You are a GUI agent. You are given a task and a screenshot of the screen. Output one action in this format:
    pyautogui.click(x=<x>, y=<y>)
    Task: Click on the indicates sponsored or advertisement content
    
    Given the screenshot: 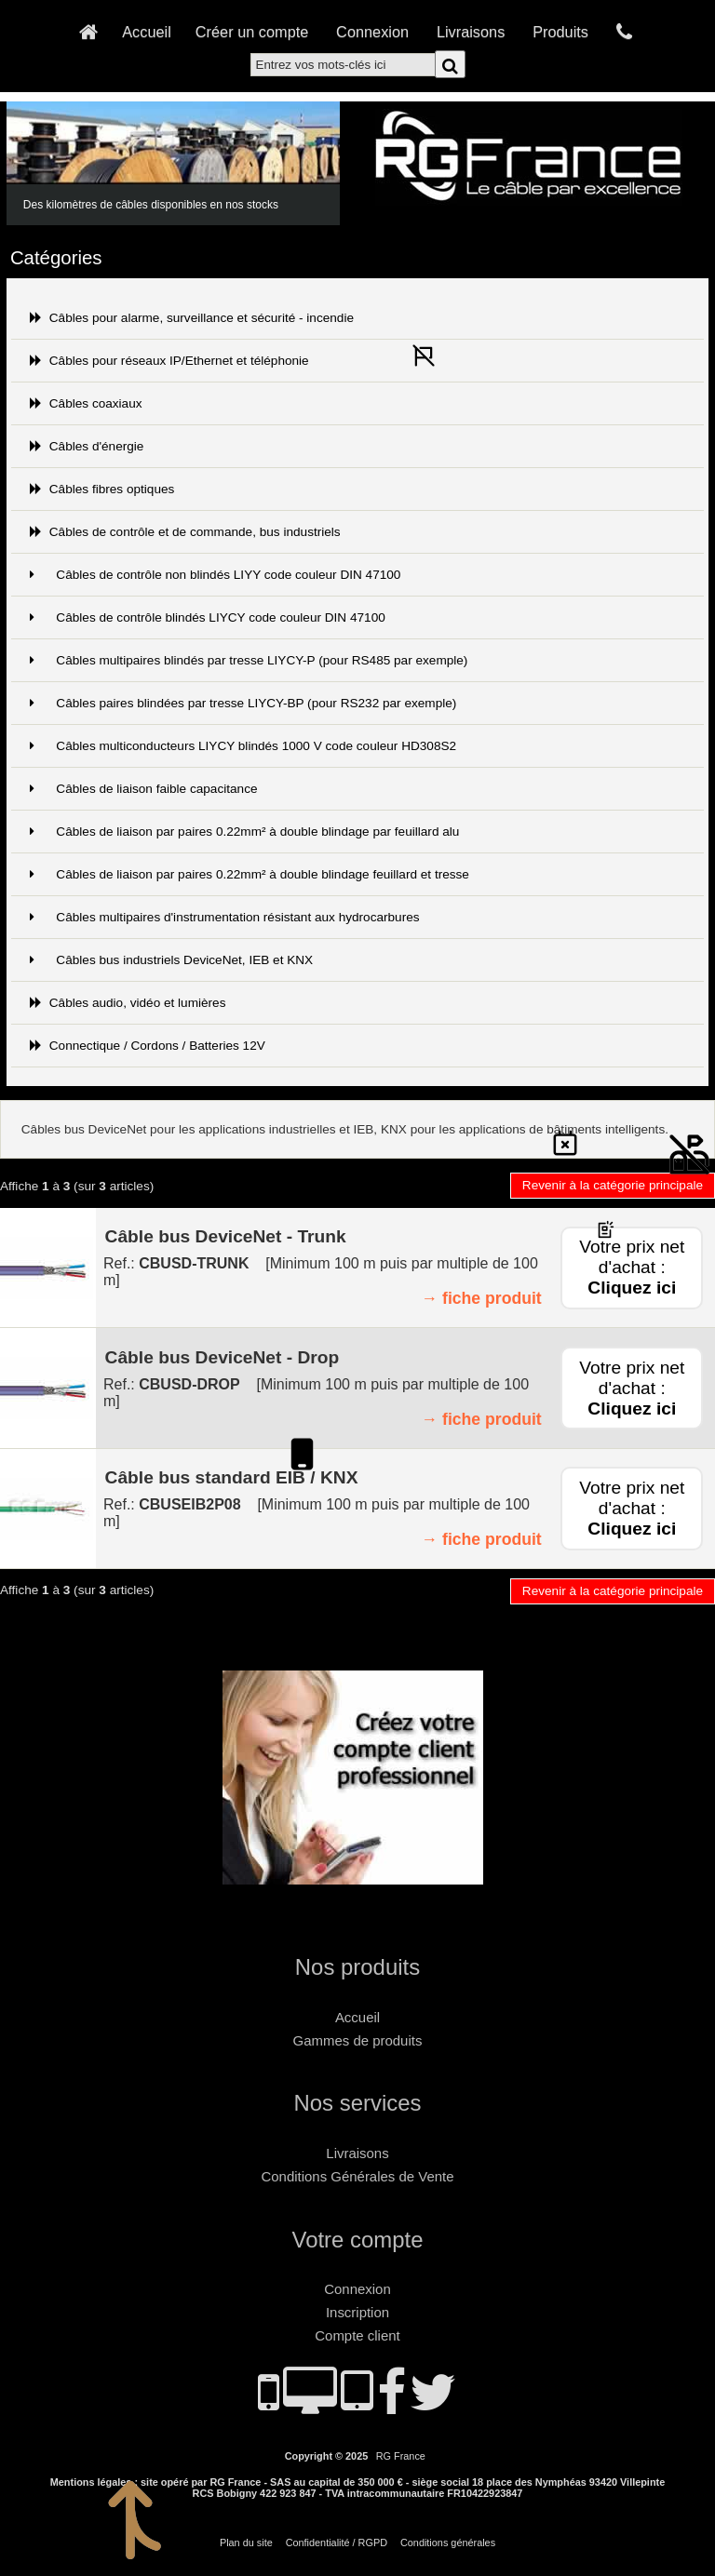 What is the action you would take?
    pyautogui.click(x=605, y=1229)
    